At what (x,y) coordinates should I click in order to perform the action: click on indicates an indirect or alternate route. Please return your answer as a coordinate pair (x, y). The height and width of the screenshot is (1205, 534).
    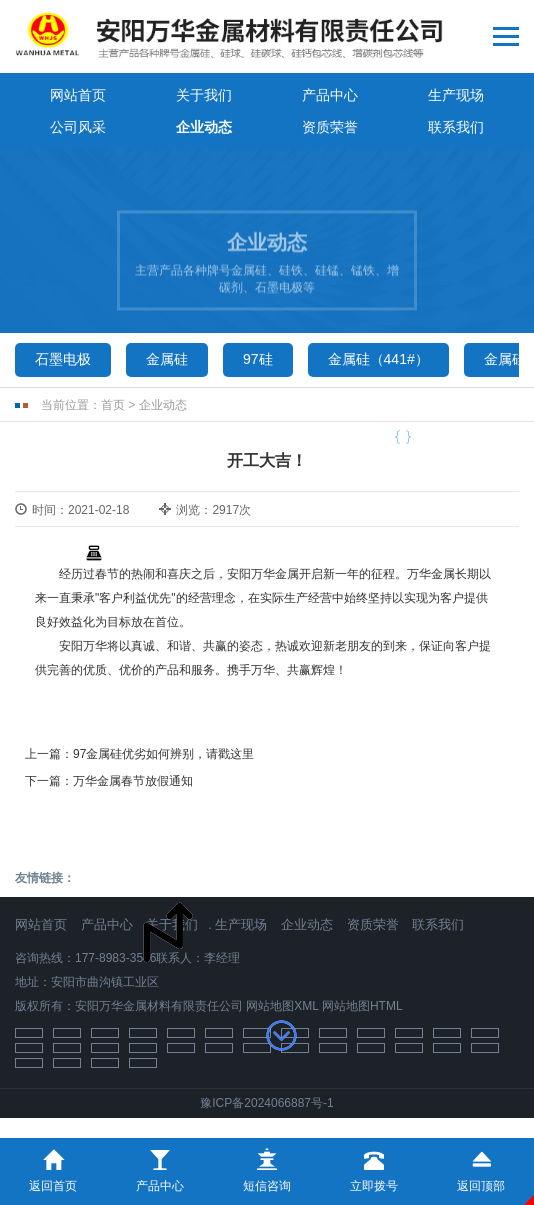
    Looking at the image, I should click on (166, 932).